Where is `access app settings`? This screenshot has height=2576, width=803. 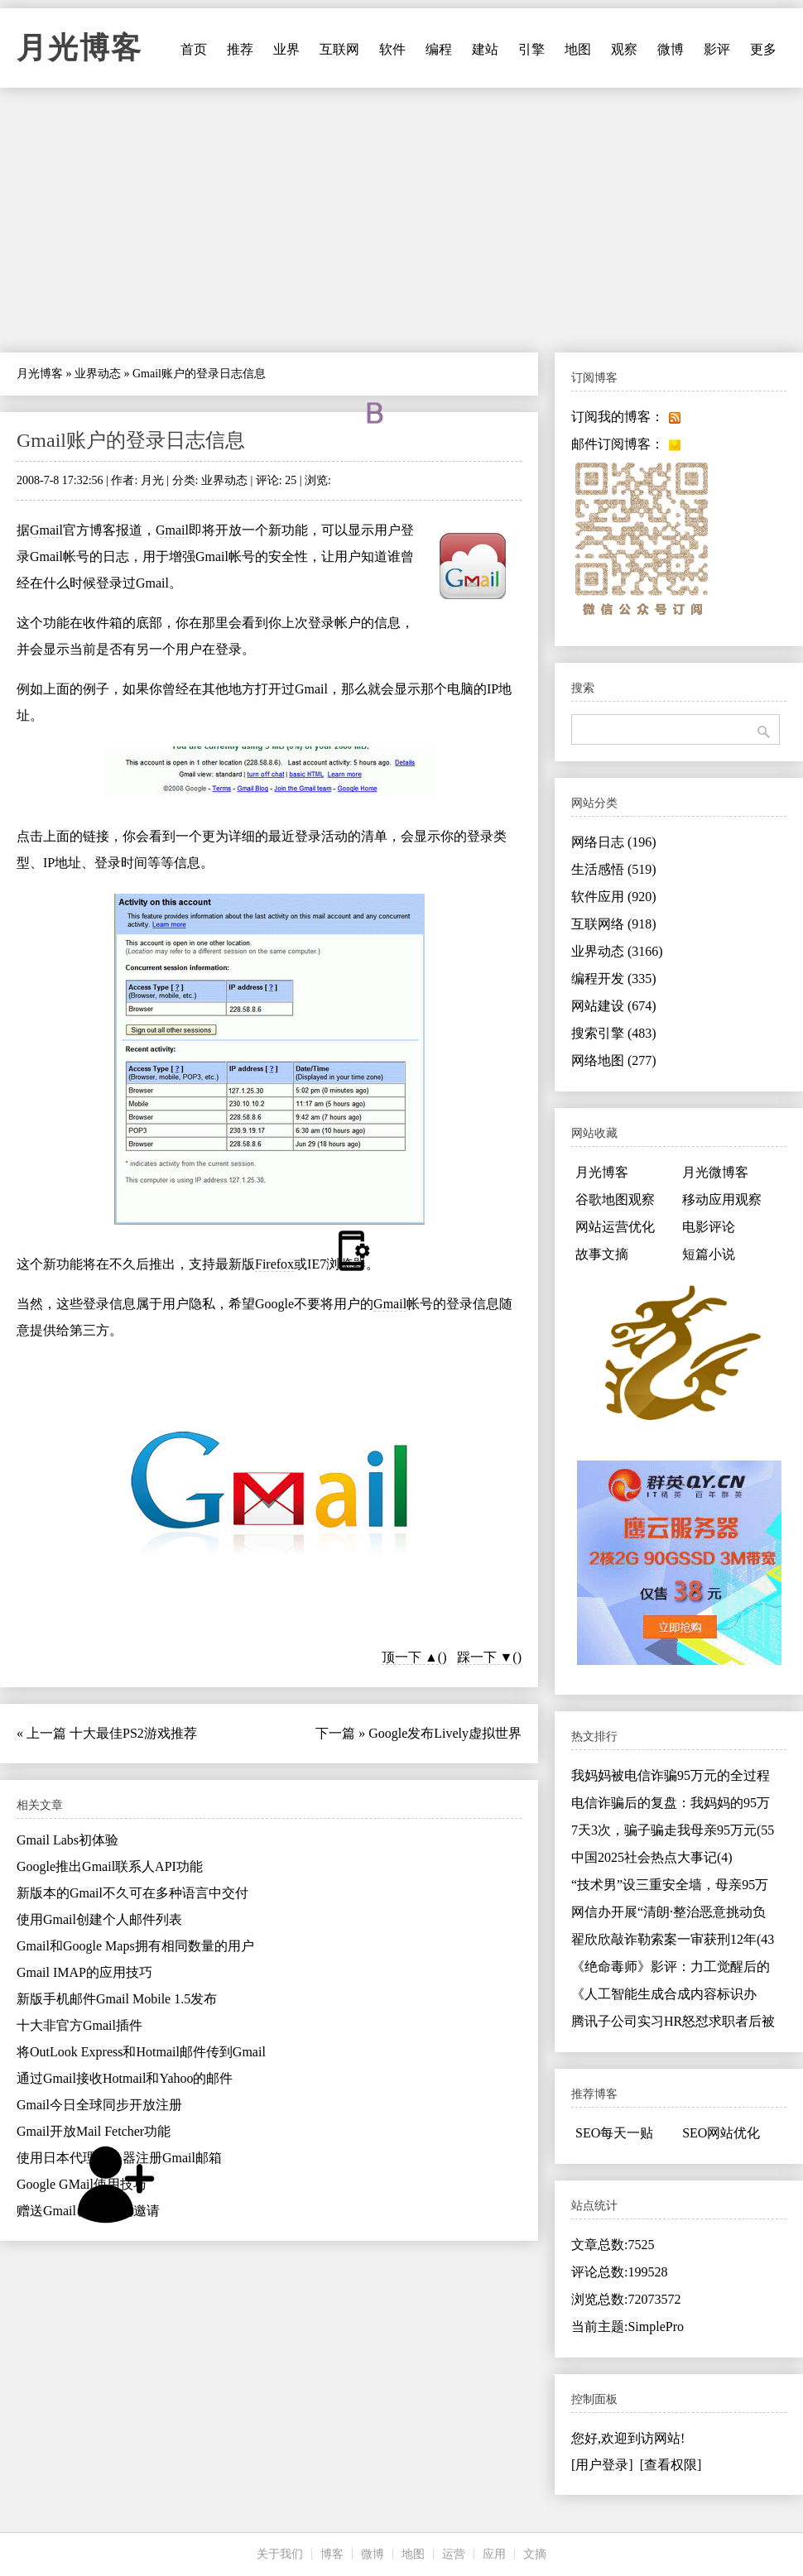
access app settings is located at coordinates (351, 1250).